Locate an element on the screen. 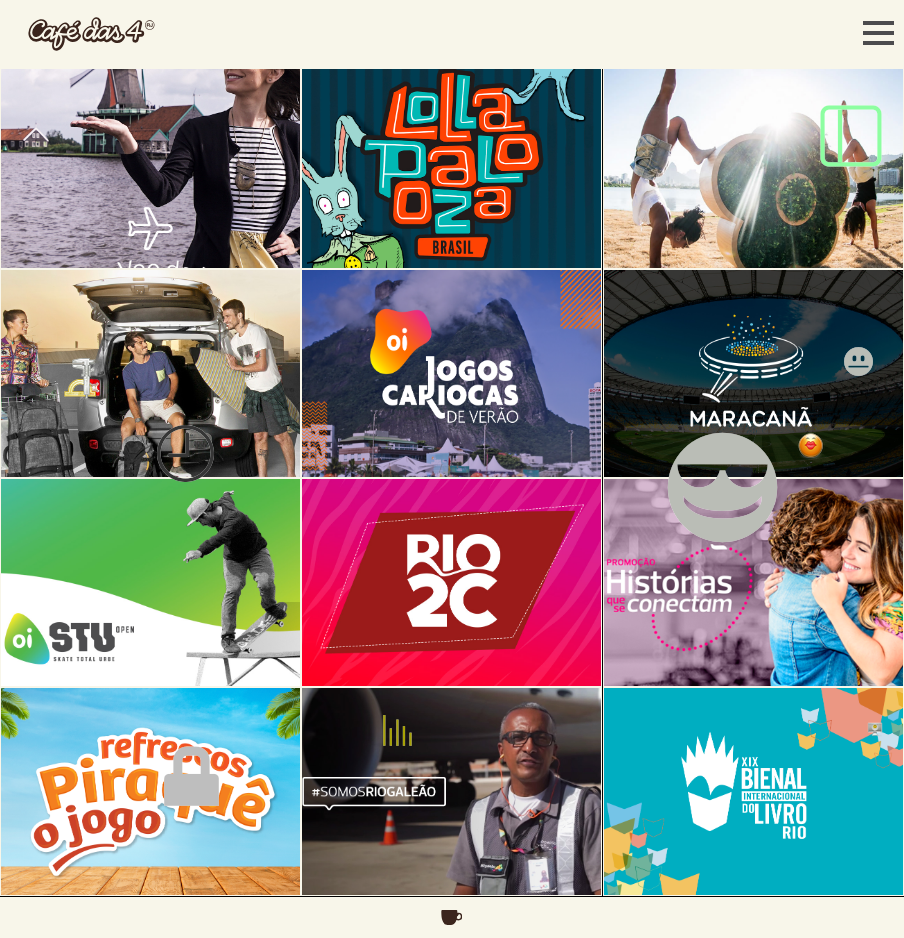  react with a cool or confident emoji is located at coordinates (722, 487).